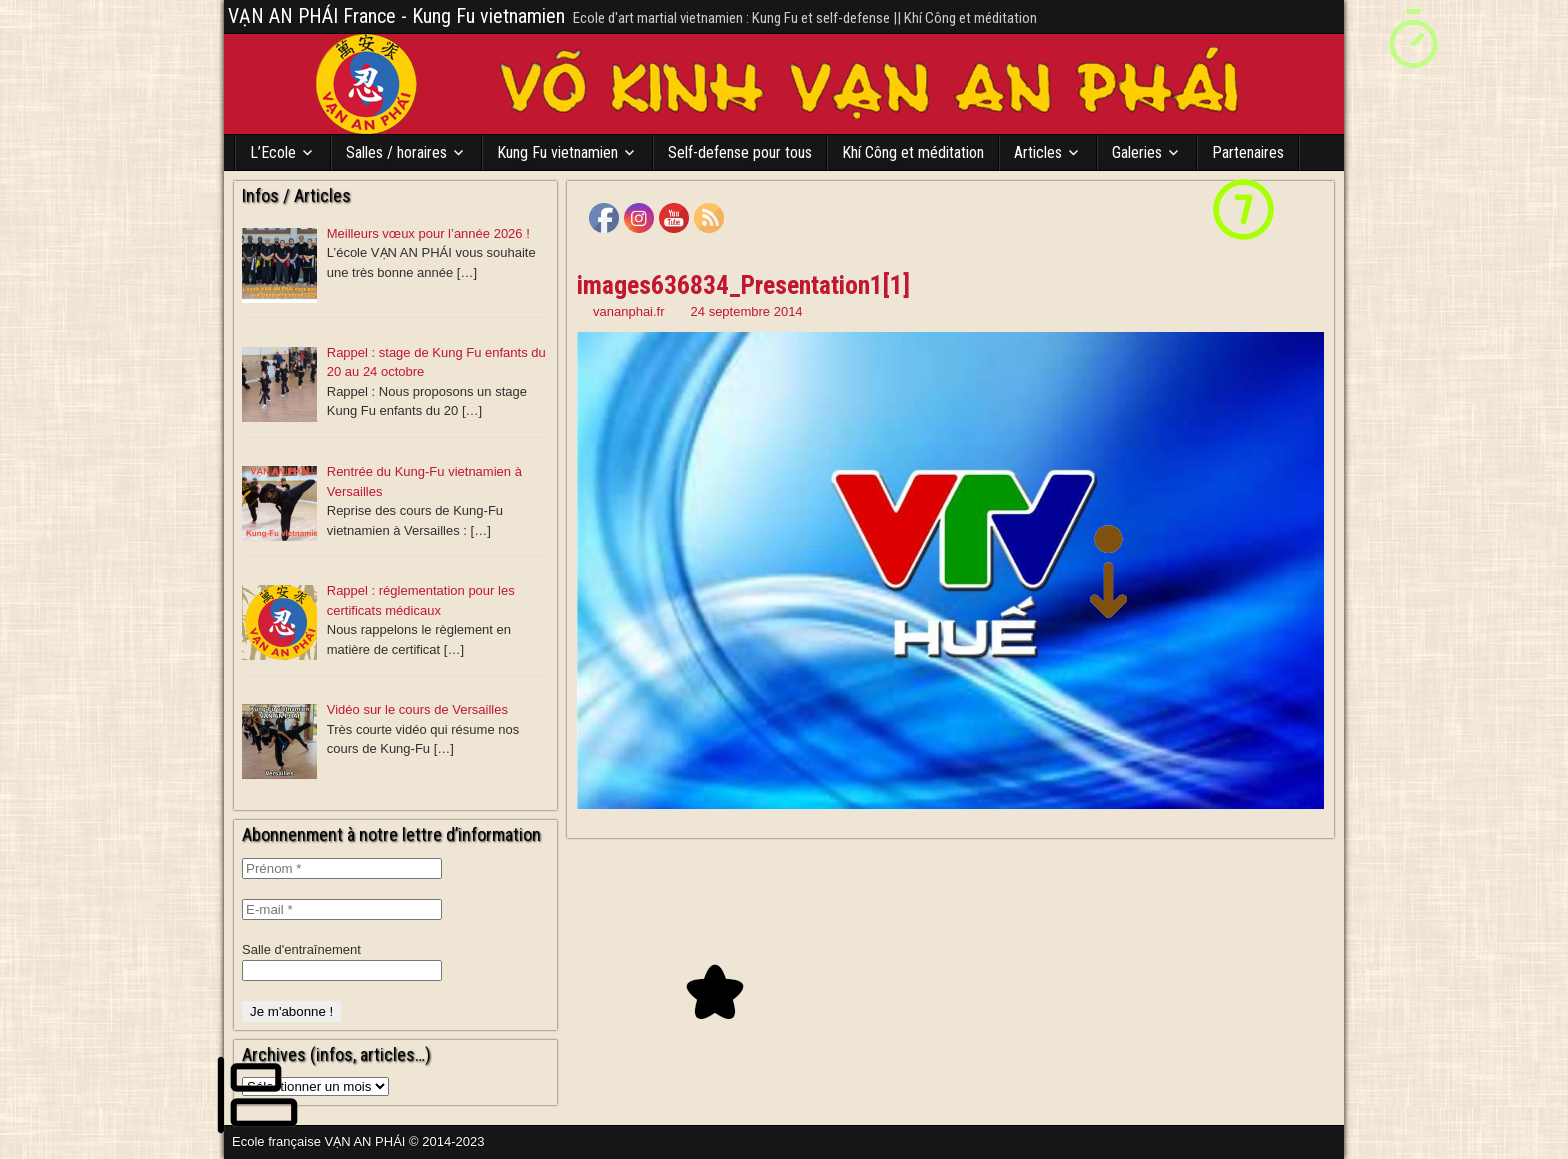 Image resolution: width=1568 pixels, height=1159 pixels. Describe the element at coordinates (715, 993) in the screenshot. I see `add to favorites` at that location.